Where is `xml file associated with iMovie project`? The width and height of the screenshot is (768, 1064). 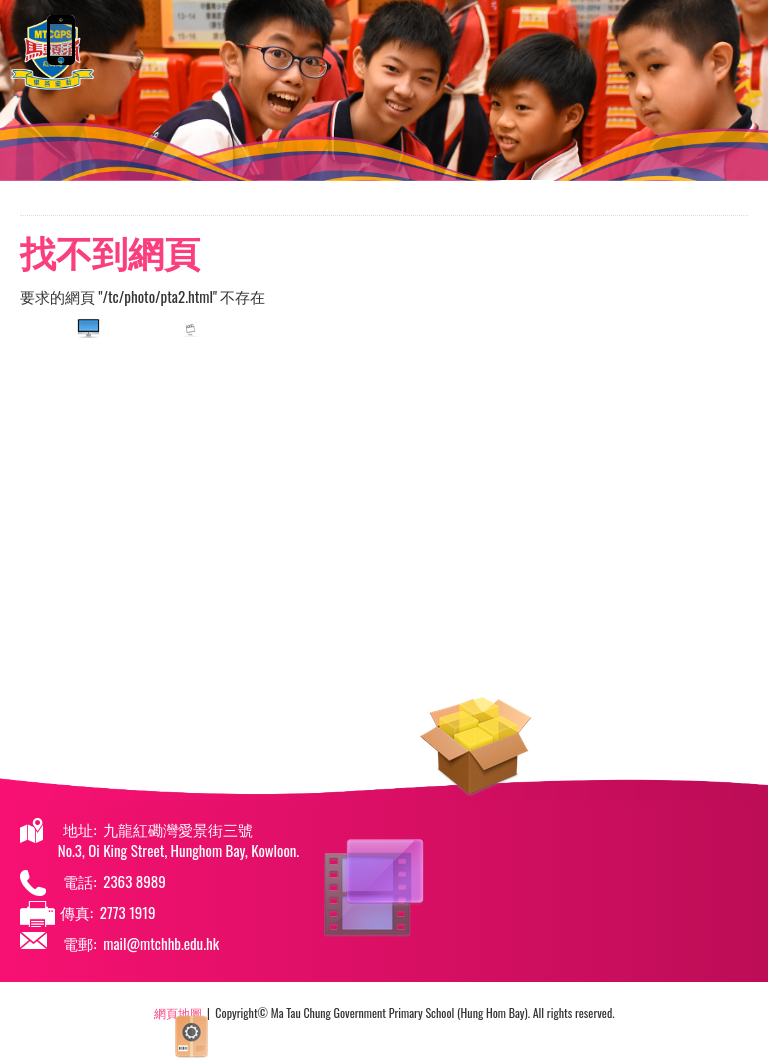
xml file associated with iMovie project is located at coordinates (190, 328).